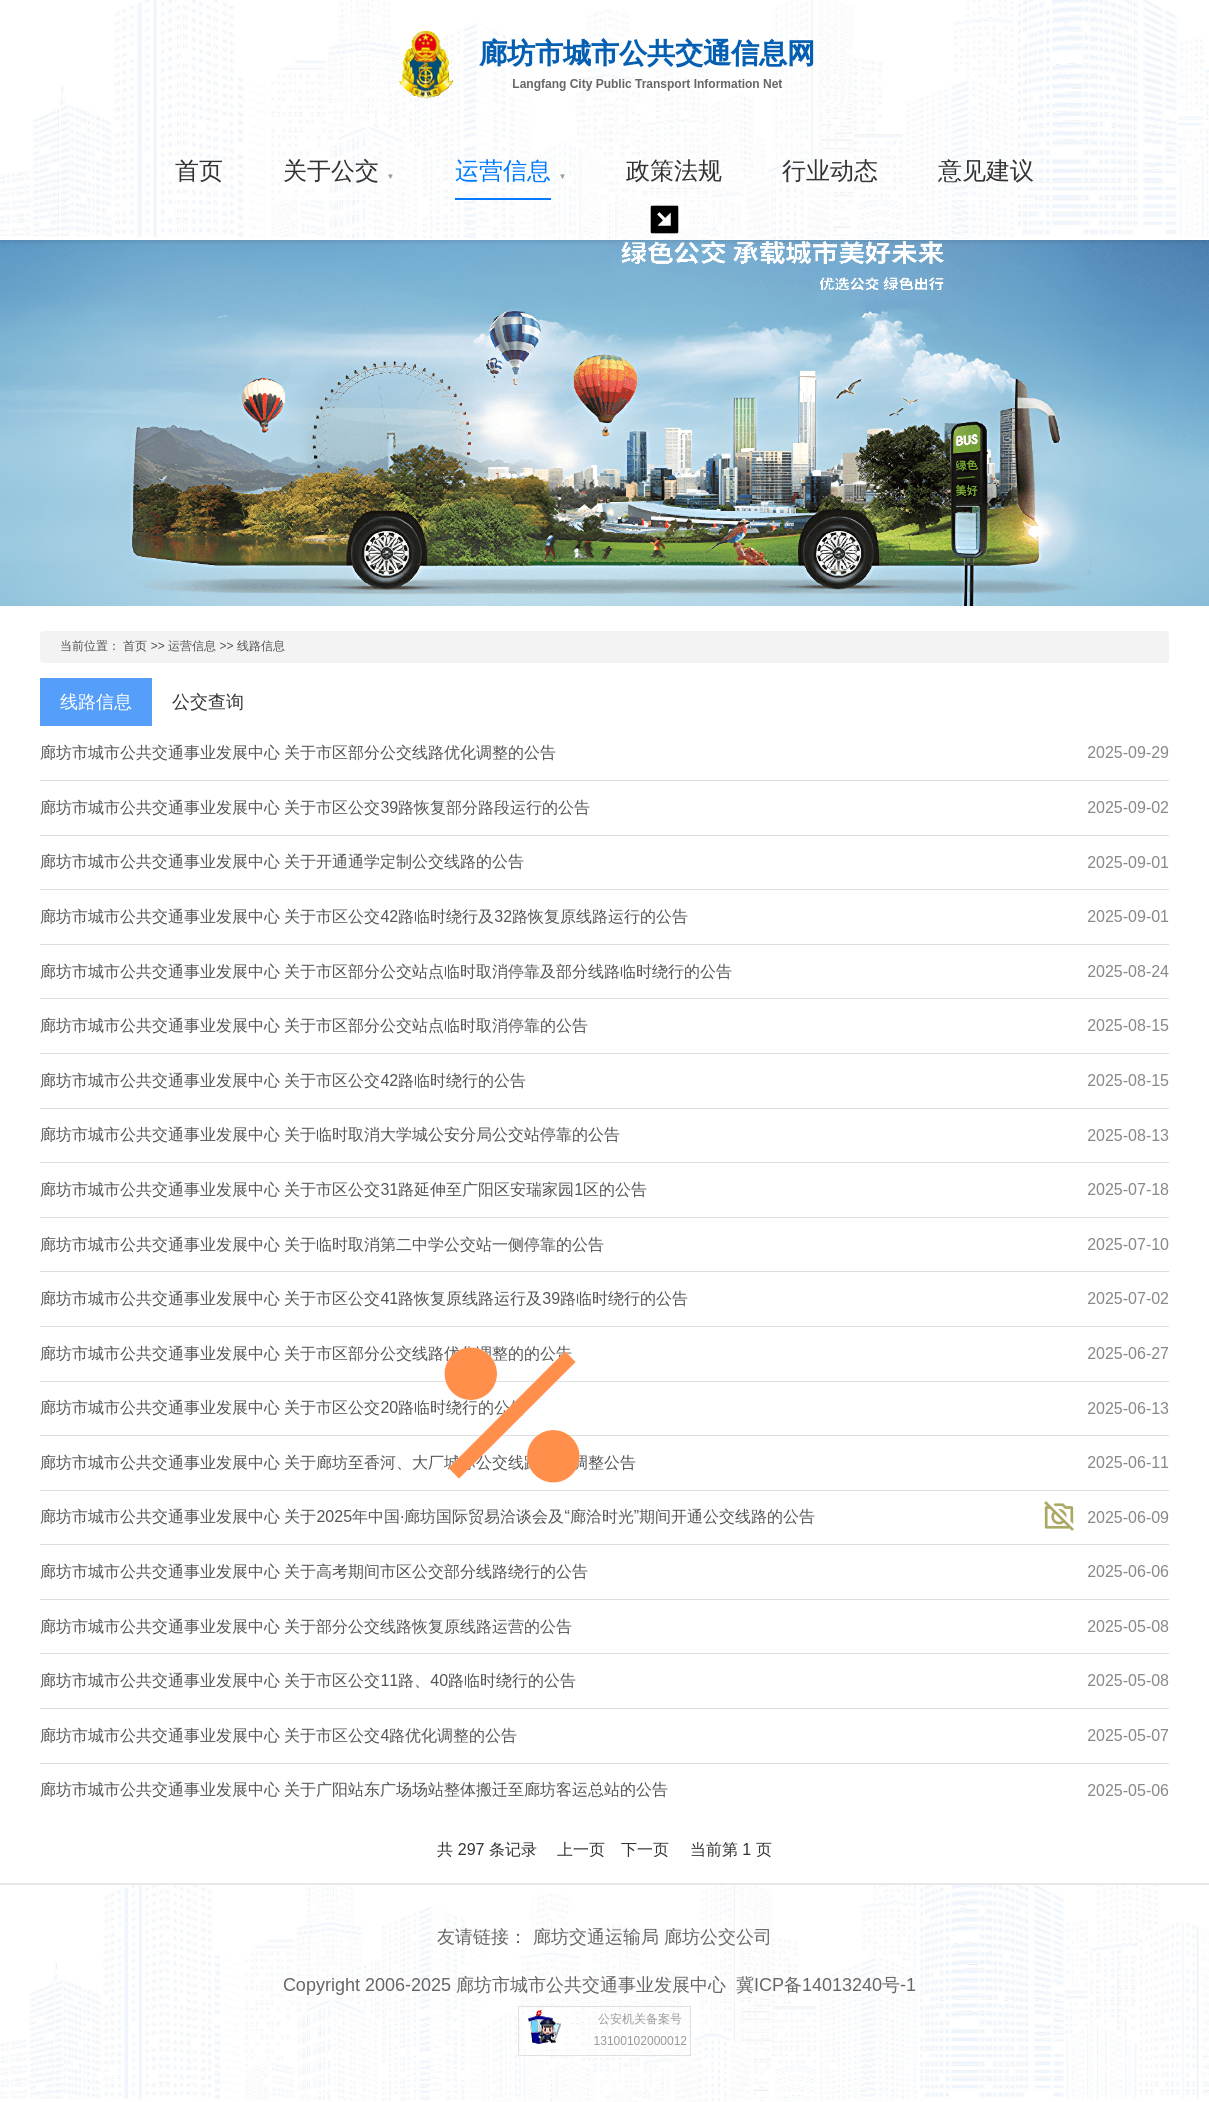  What do you see at coordinates (1059, 1516) in the screenshot?
I see `camera is disabled or turned off` at bounding box center [1059, 1516].